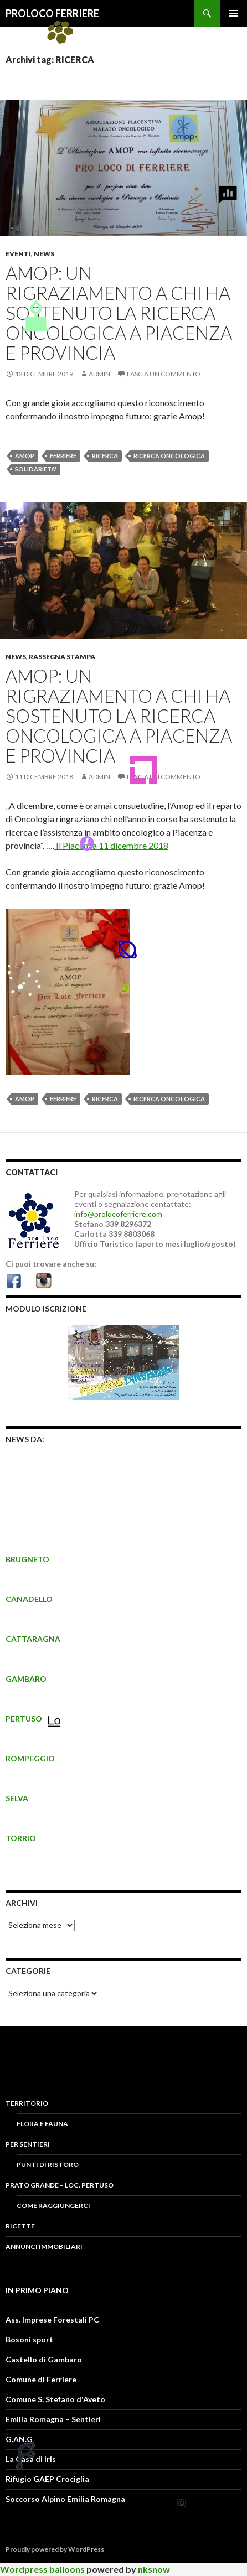 The height and width of the screenshot is (2576, 247). What do you see at coordinates (228, 194) in the screenshot?
I see `view poll results in a conversation` at bounding box center [228, 194].